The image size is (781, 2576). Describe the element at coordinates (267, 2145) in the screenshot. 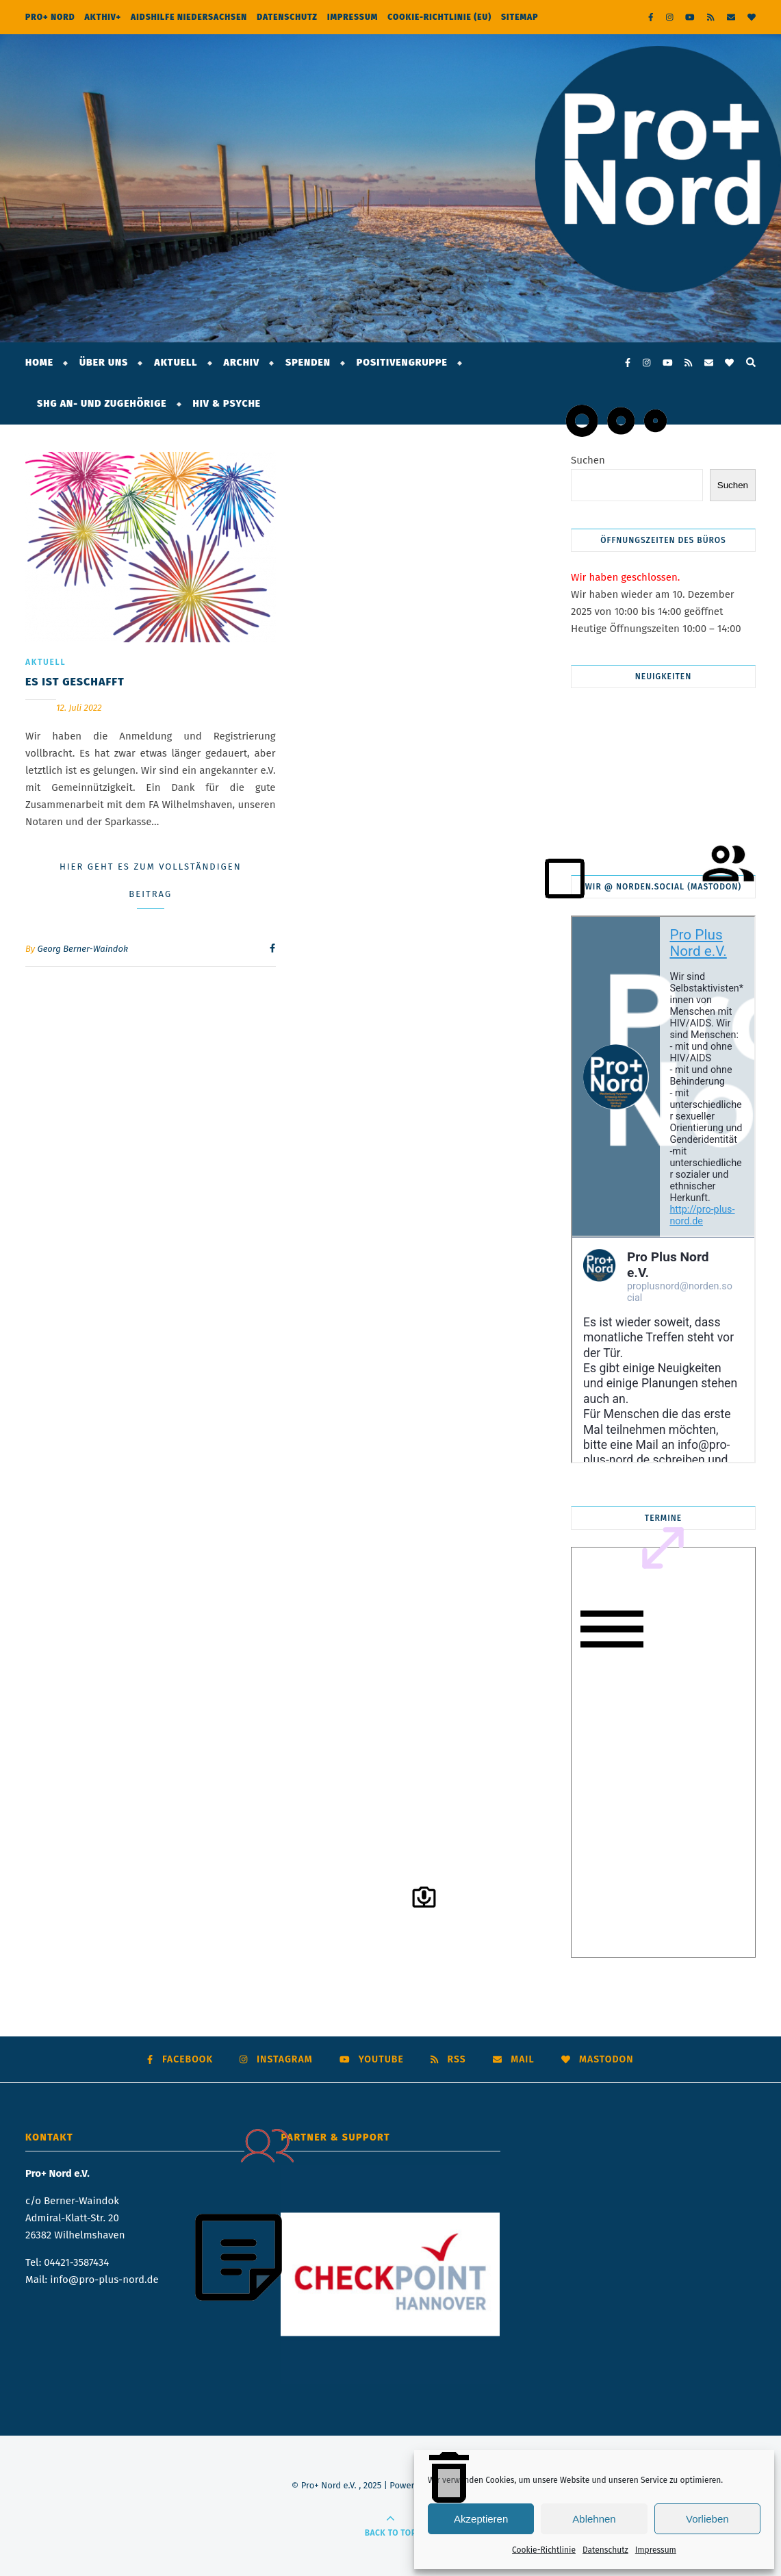

I see `view all users or contacts` at that location.